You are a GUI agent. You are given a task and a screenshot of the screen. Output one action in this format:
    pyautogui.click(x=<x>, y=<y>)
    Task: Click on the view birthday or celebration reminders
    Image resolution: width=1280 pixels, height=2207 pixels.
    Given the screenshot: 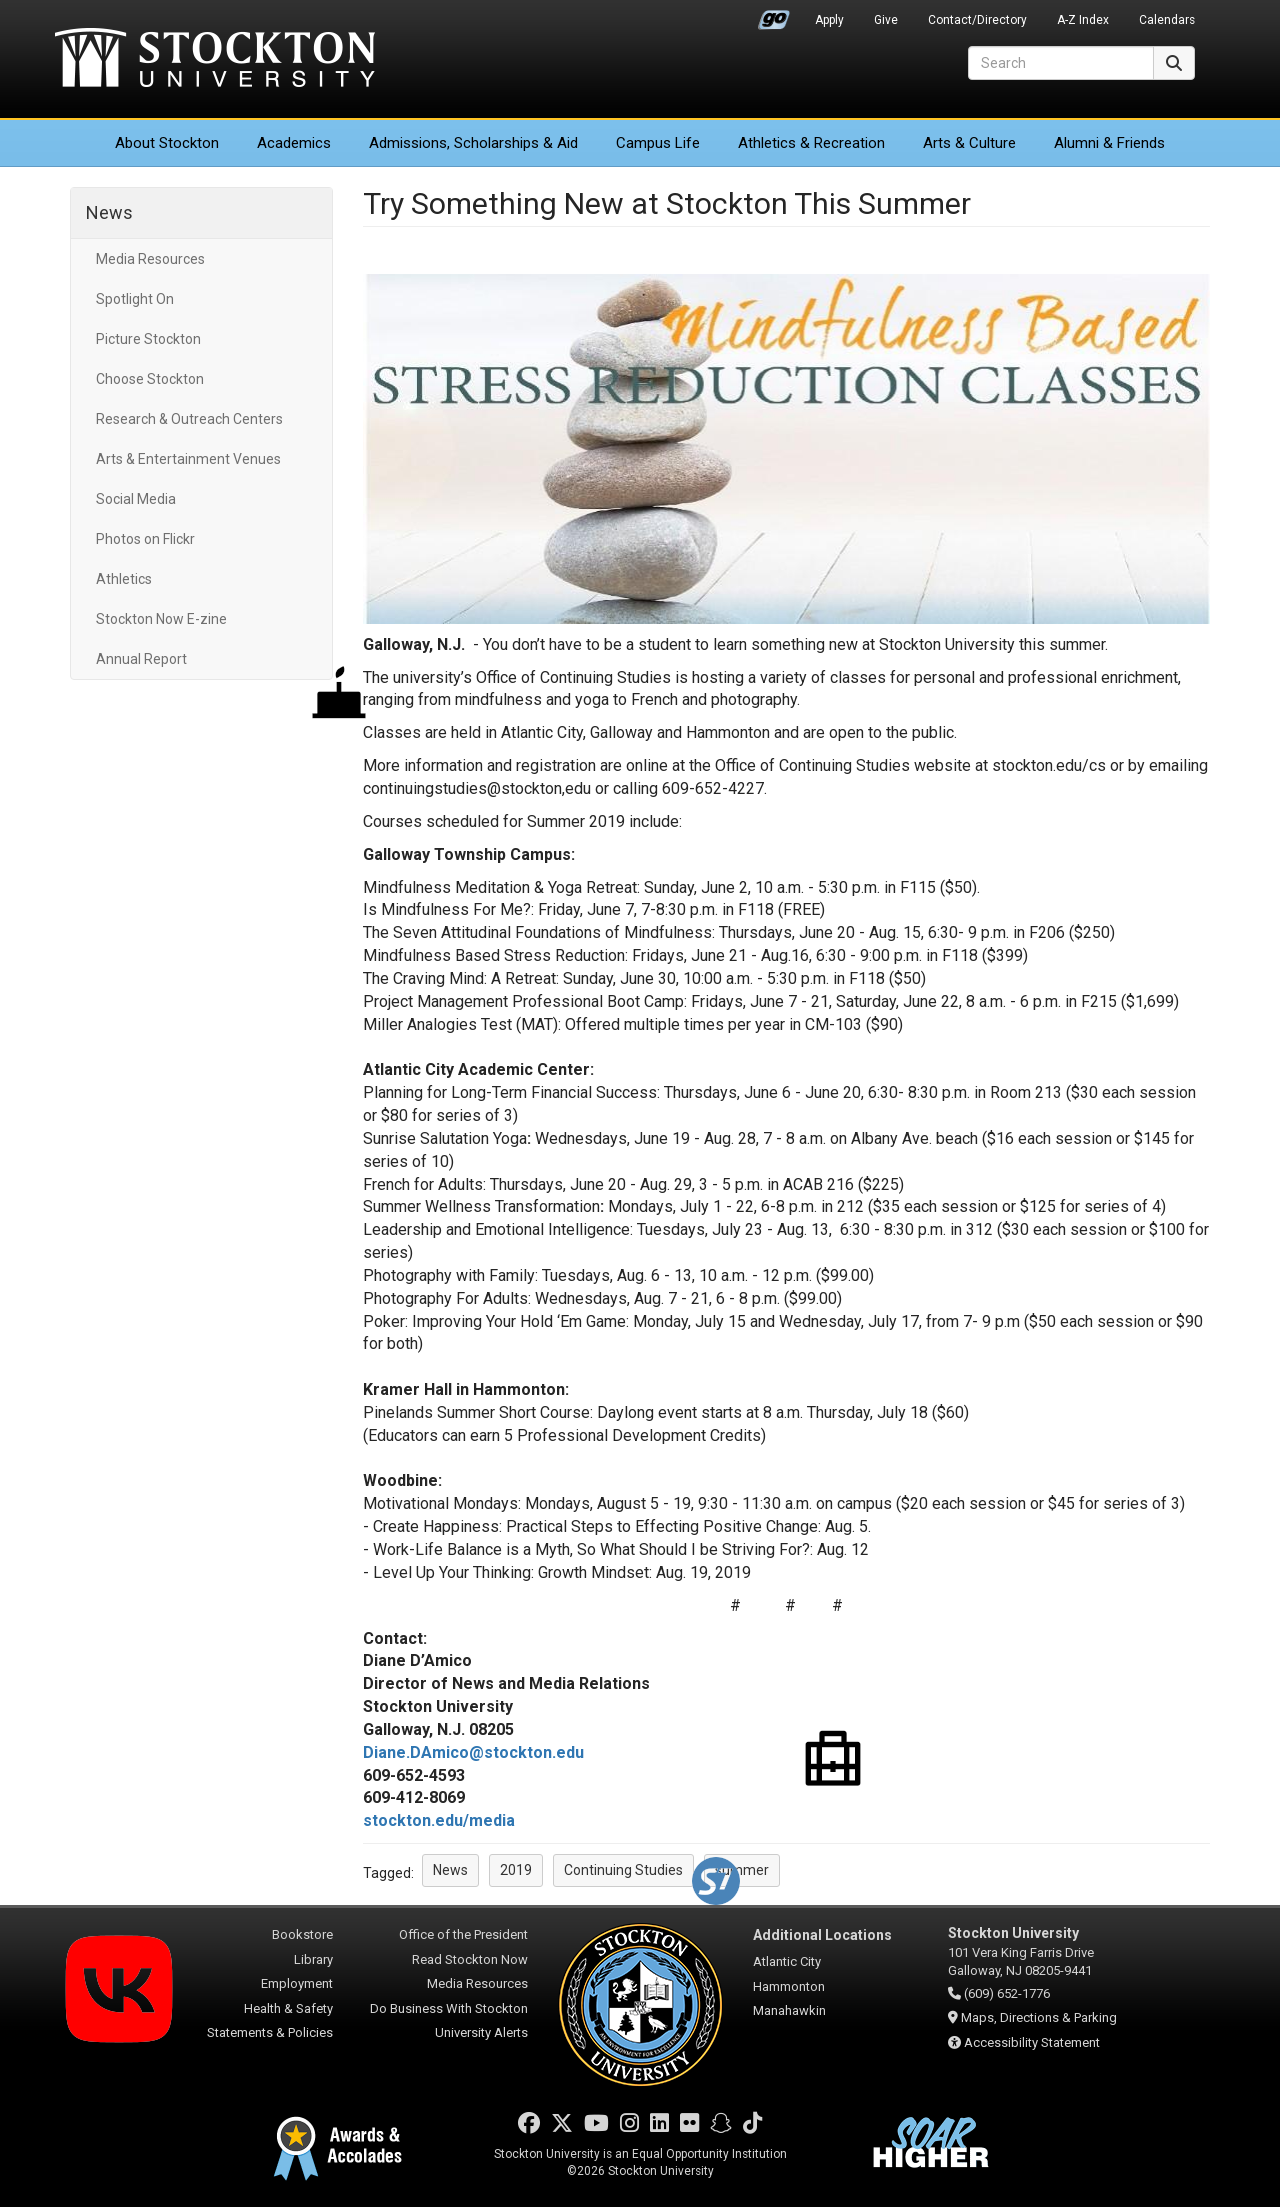 What is the action you would take?
    pyautogui.click(x=339, y=694)
    